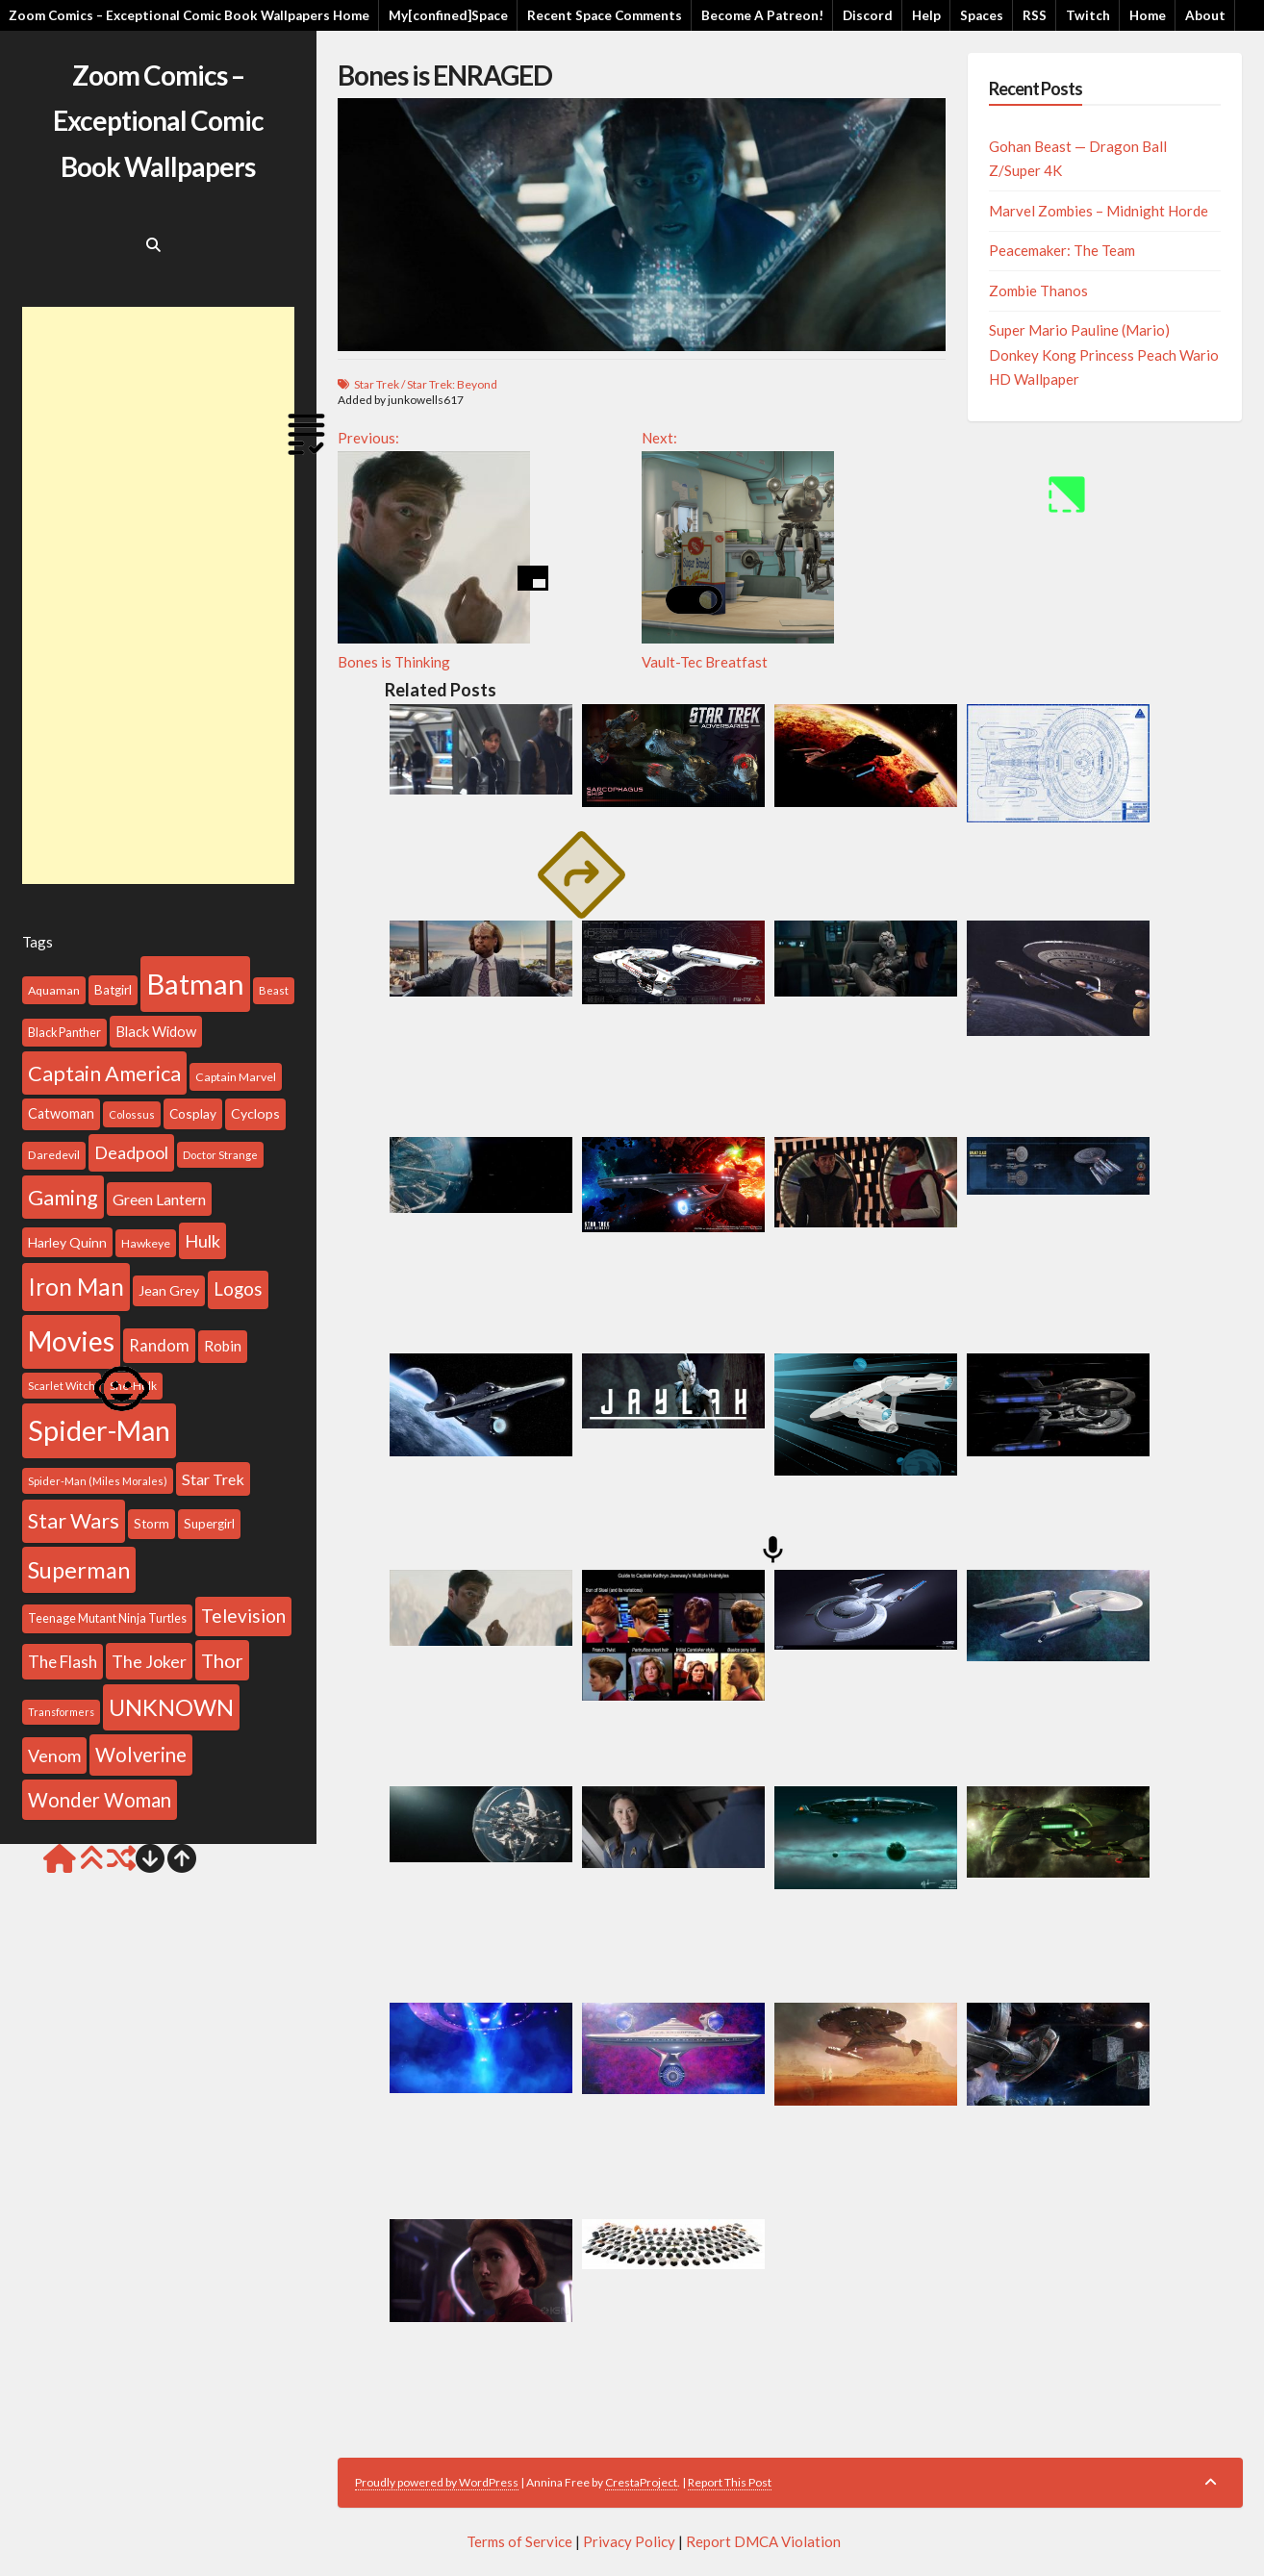  Describe the element at coordinates (121, 1388) in the screenshot. I see `access child-friendly or family mode` at that location.